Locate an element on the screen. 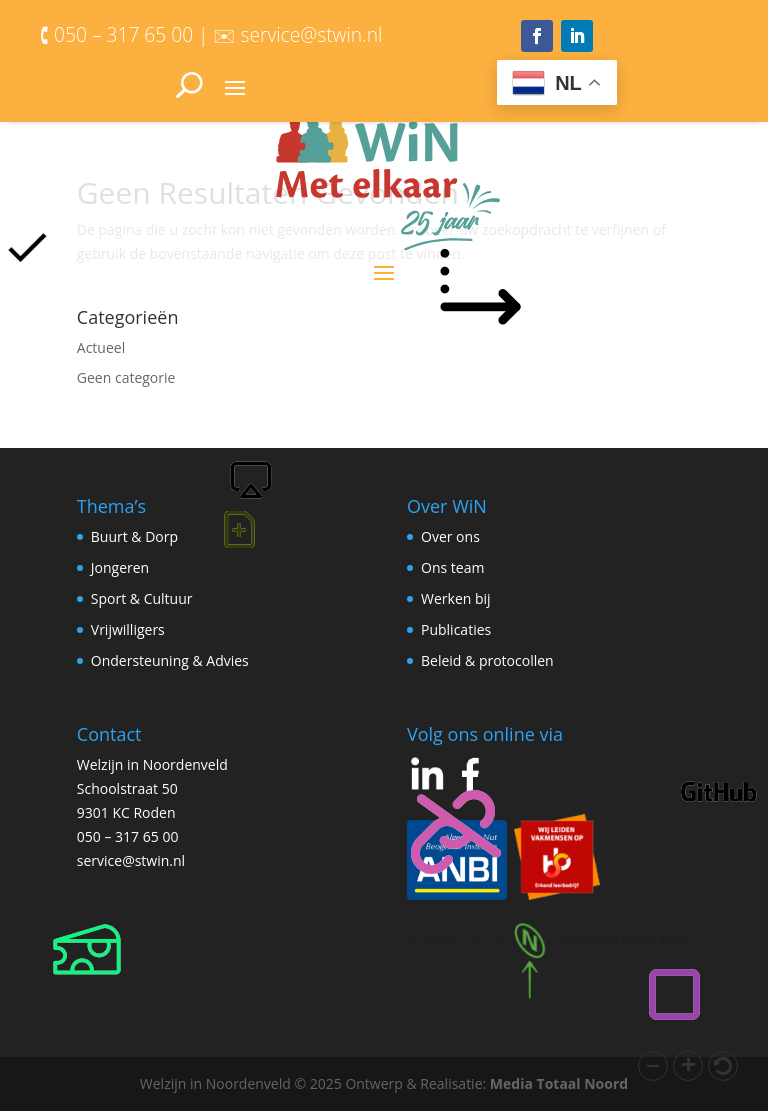  link to GitHub repository is located at coordinates (719, 791).